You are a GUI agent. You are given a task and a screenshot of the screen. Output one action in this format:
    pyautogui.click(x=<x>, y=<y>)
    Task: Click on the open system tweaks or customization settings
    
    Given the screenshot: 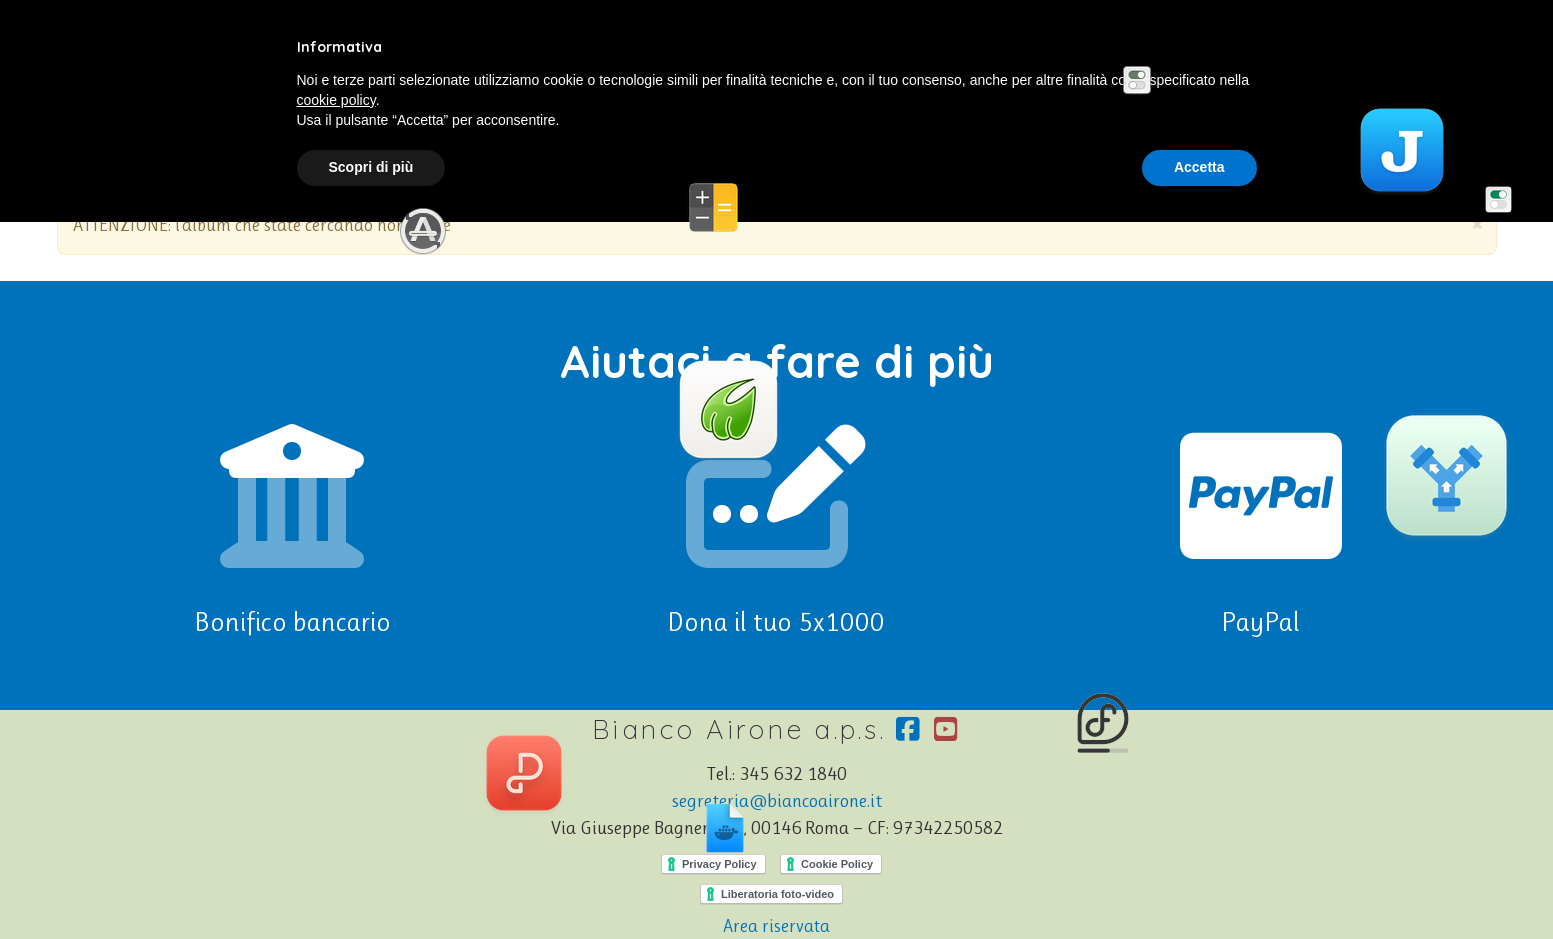 What is the action you would take?
    pyautogui.click(x=1498, y=199)
    